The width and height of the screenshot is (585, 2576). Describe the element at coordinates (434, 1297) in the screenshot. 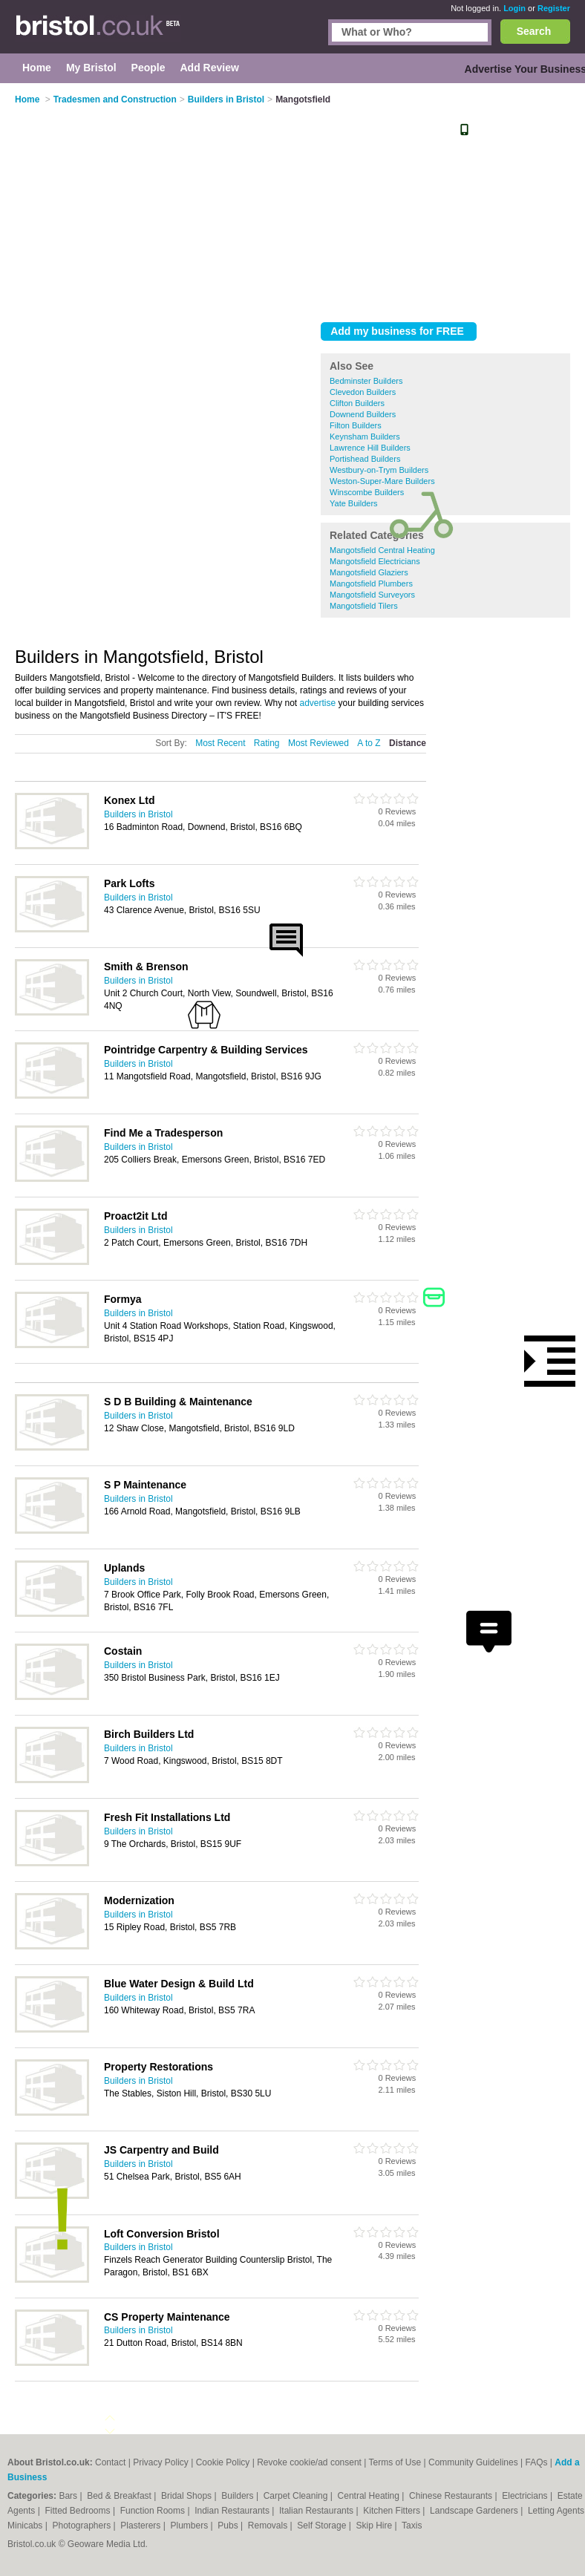

I see `airpods case battery or connection status` at that location.